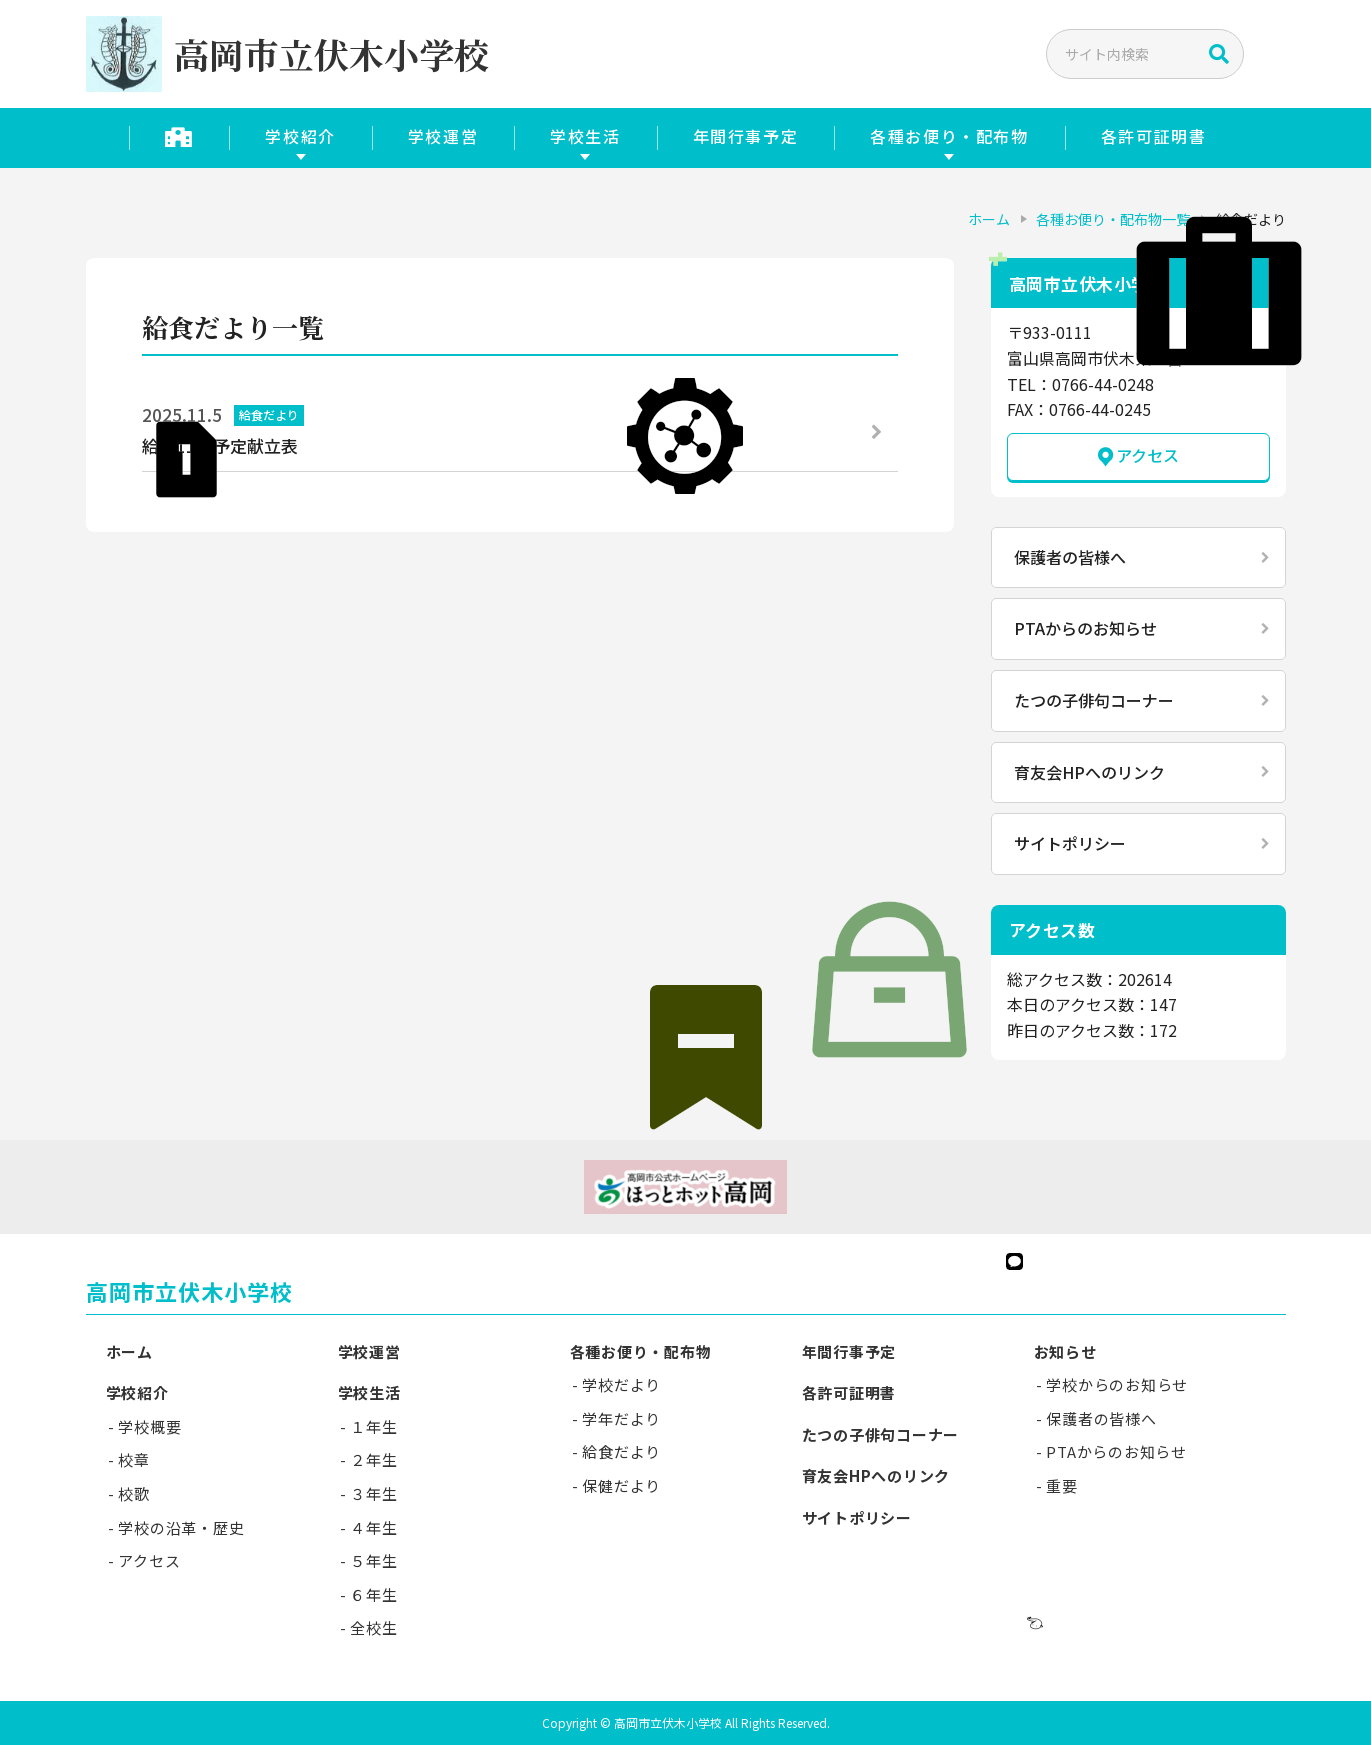  Describe the element at coordinates (998, 259) in the screenshot. I see `CrateDB database platform logo` at that location.